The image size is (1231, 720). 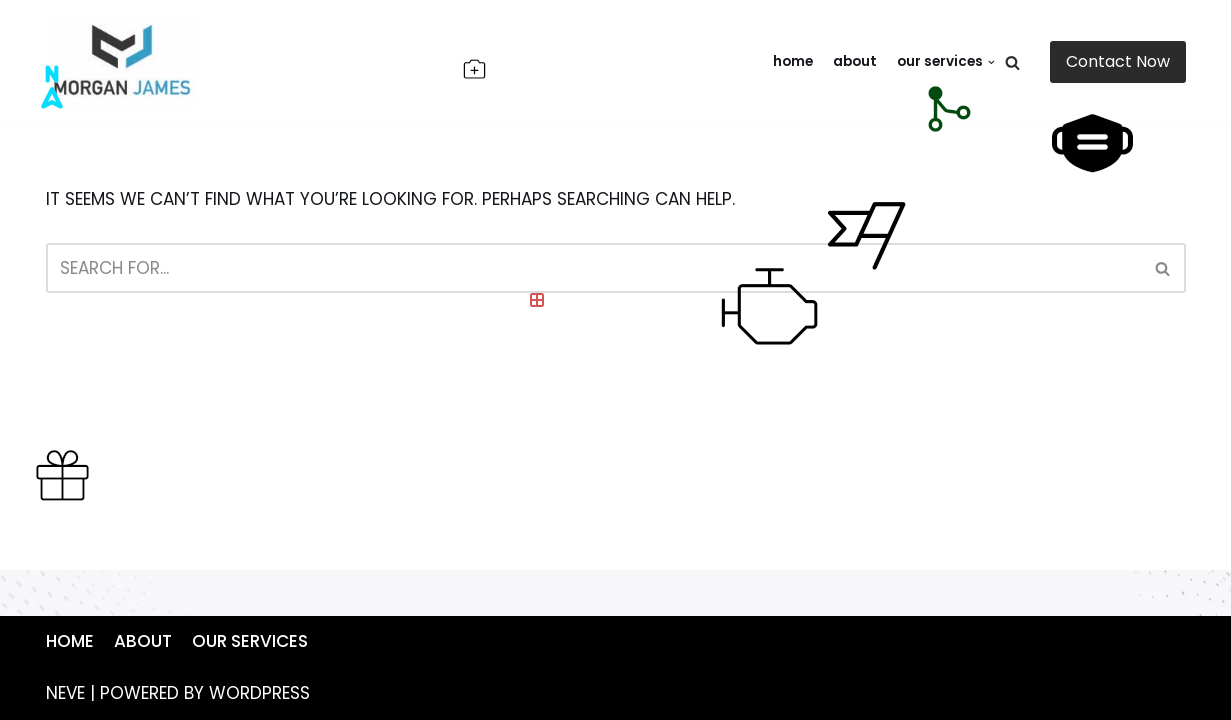 What do you see at coordinates (52, 87) in the screenshot?
I see `orient map to face north` at bounding box center [52, 87].